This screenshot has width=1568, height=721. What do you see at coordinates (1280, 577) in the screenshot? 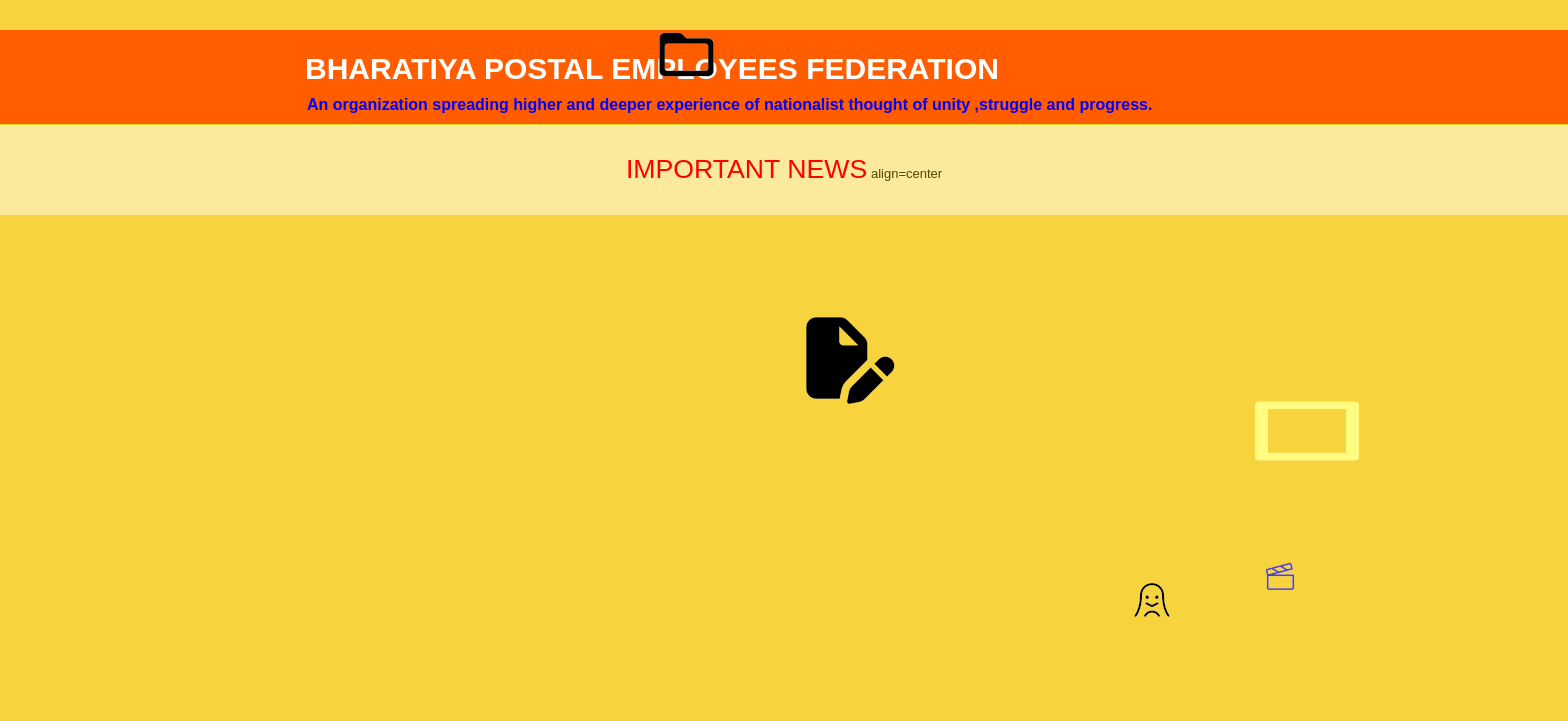
I see `access video or movie content` at bounding box center [1280, 577].